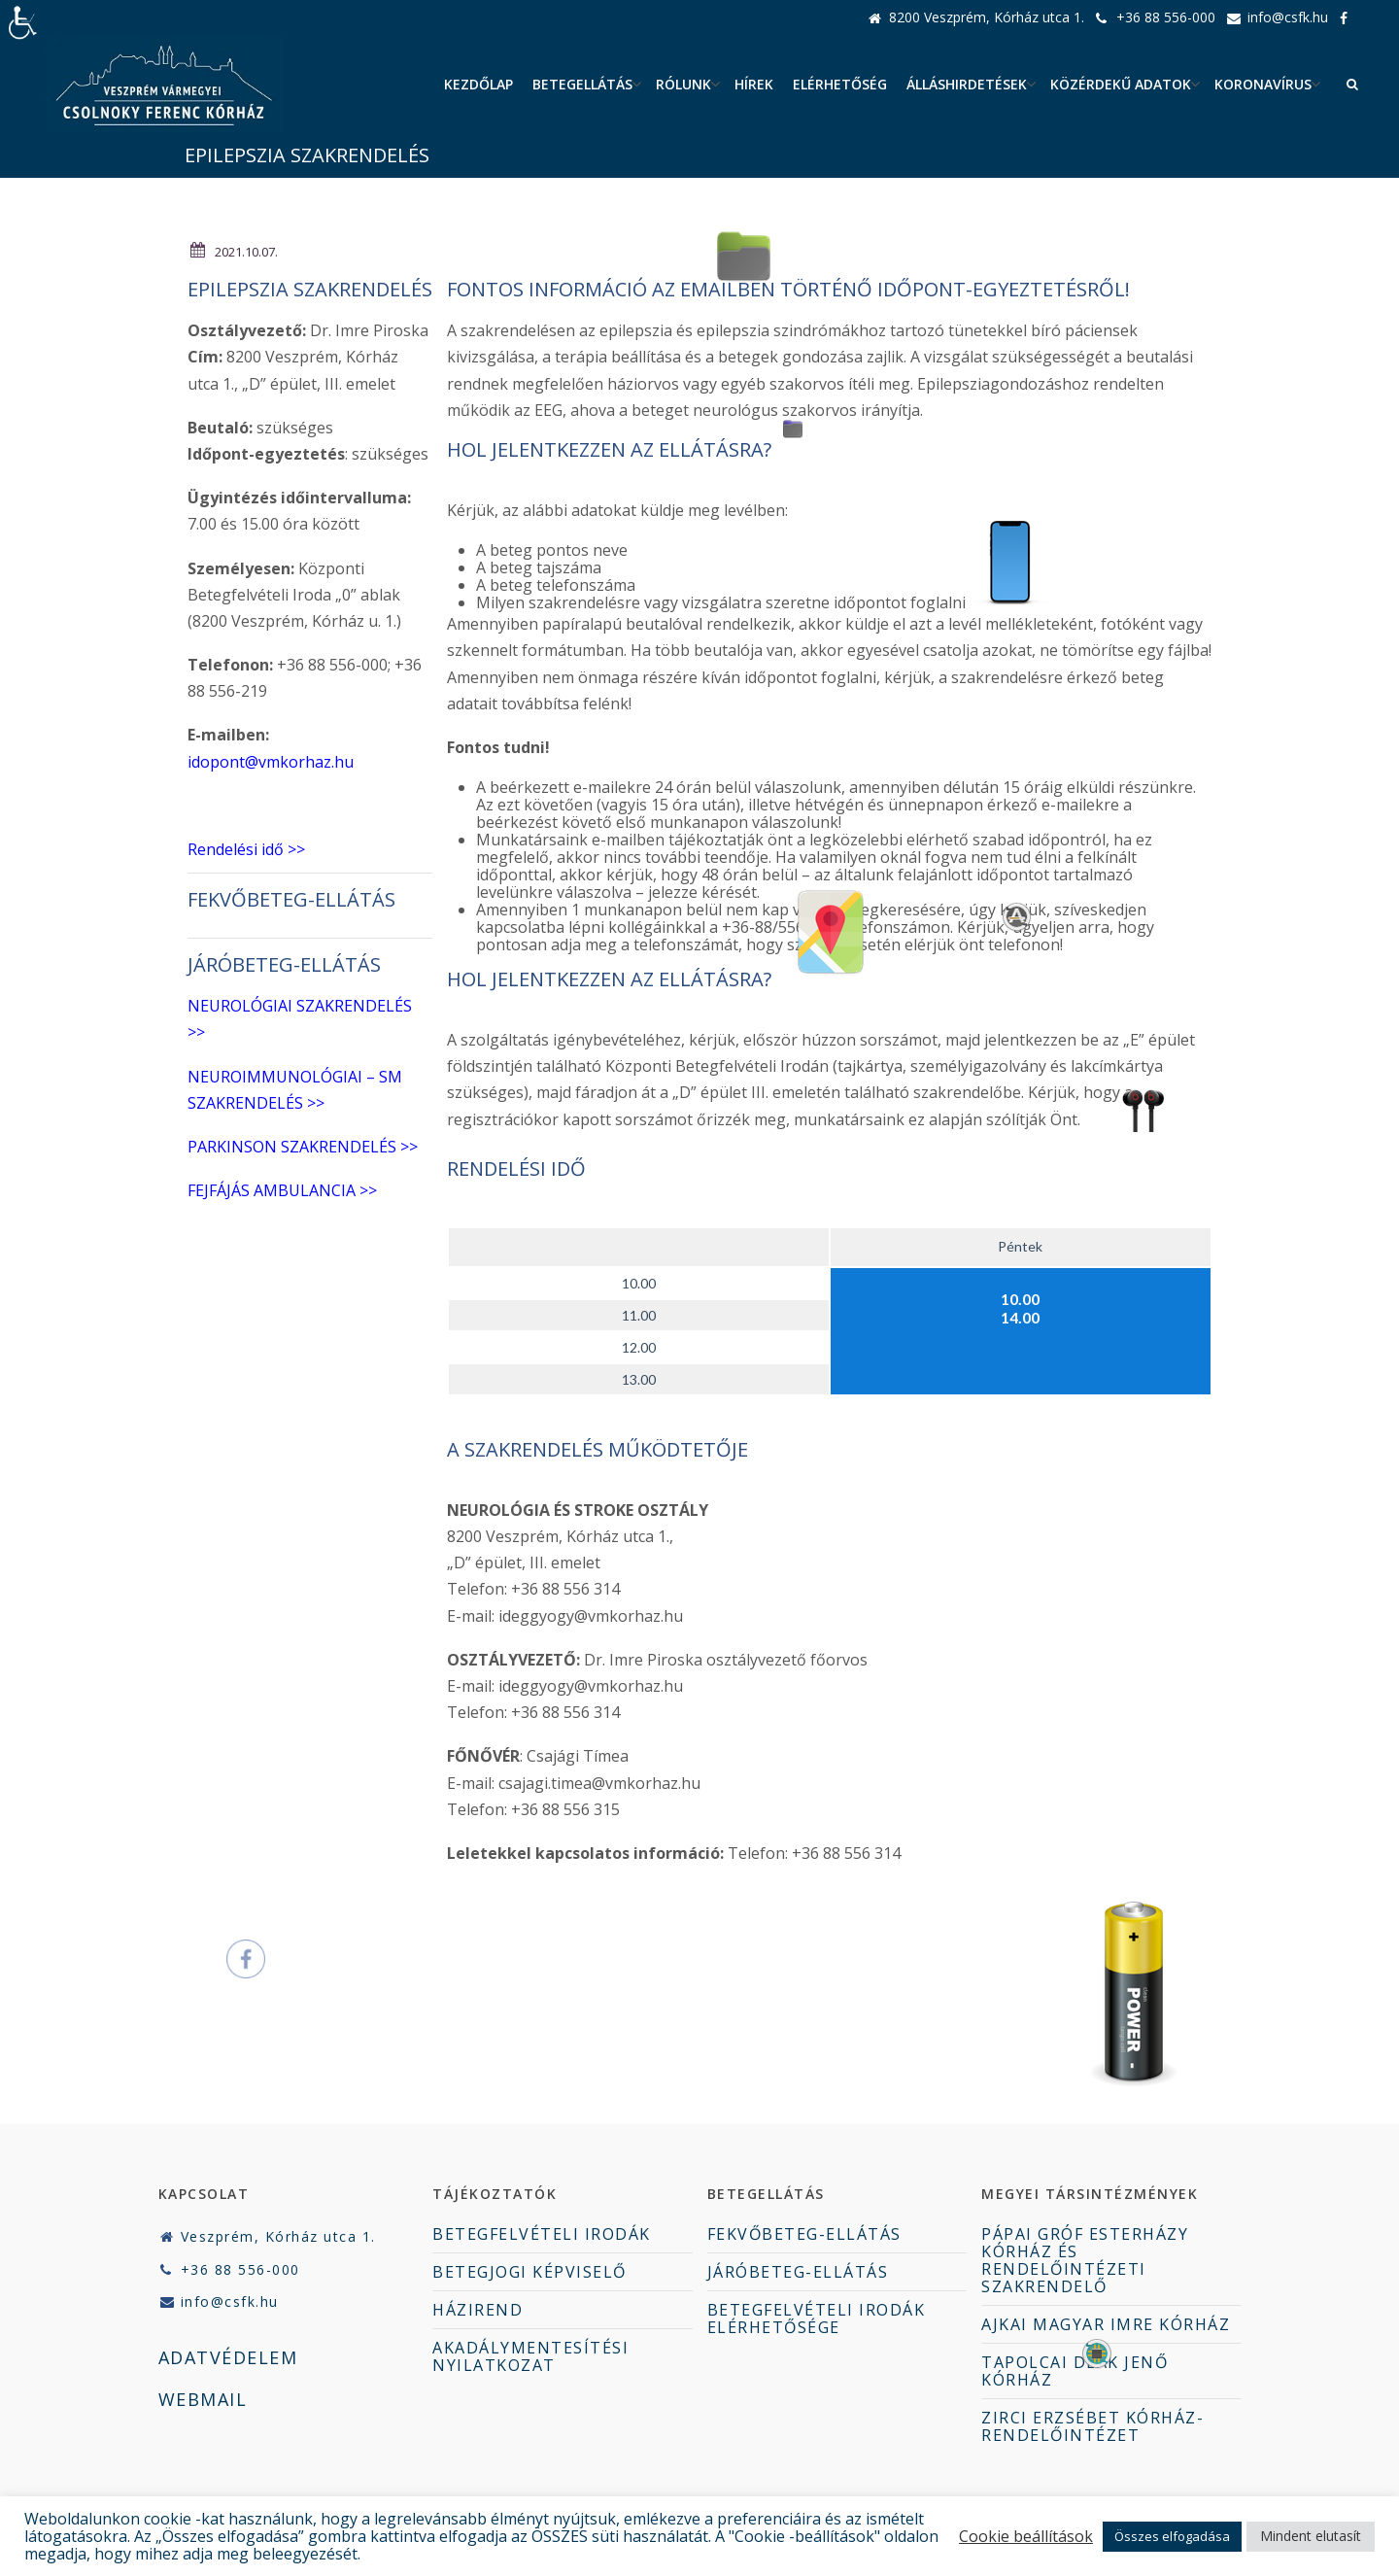  What do you see at coordinates (1143, 1109) in the screenshot?
I see `beats earbuds connected via bluetooth` at bounding box center [1143, 1109].